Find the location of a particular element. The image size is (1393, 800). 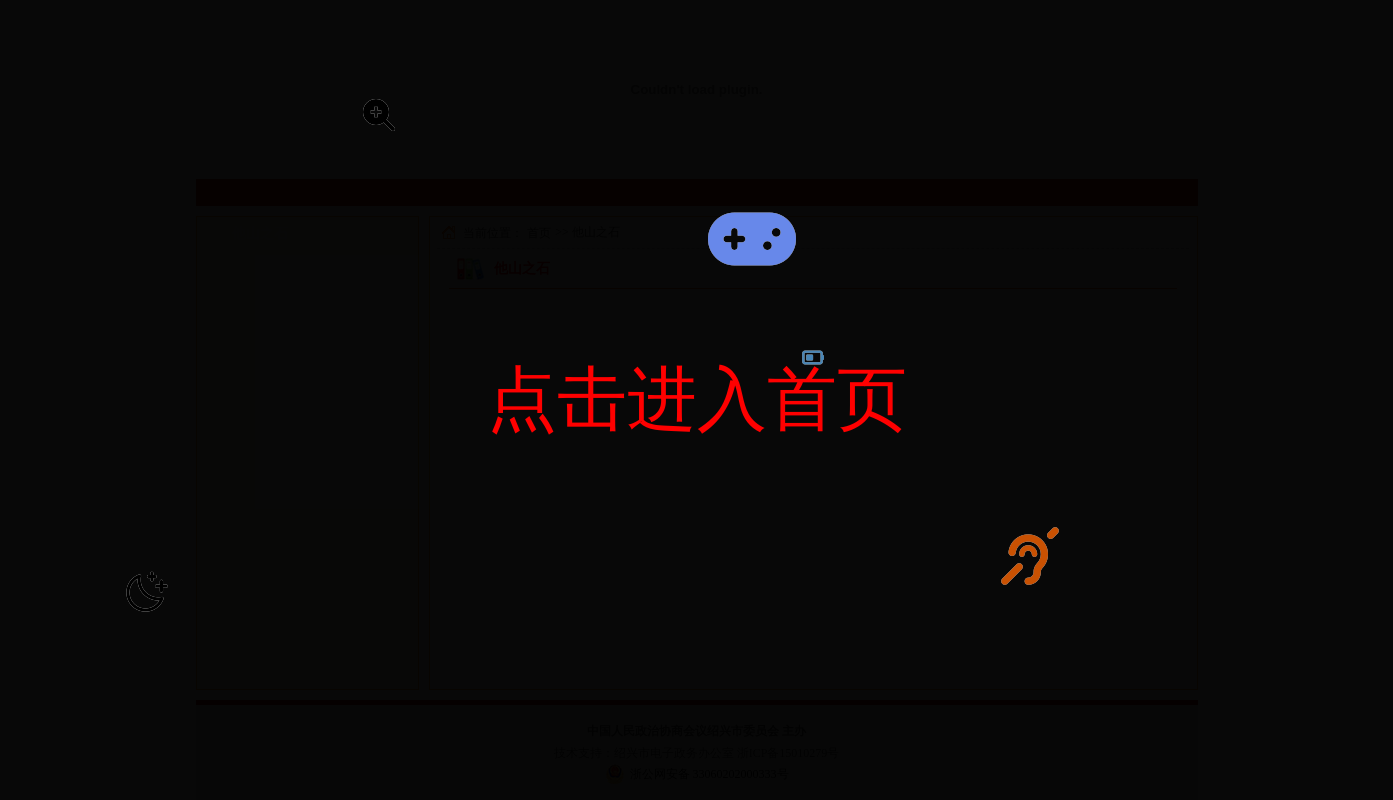

access games or gaming features is located at coordinates (752, 239).